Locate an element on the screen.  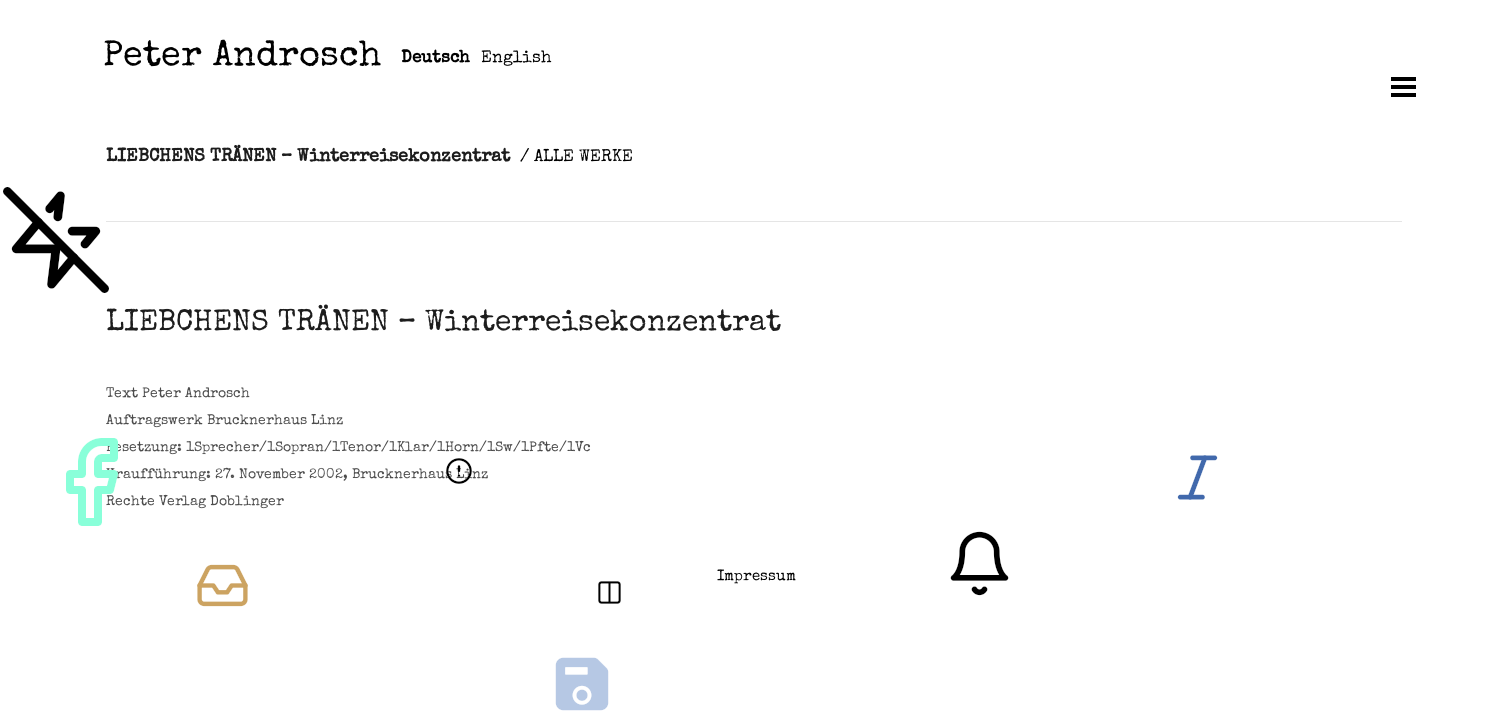
apply italic formatting to selected text is located at coordinates (1197, 477).